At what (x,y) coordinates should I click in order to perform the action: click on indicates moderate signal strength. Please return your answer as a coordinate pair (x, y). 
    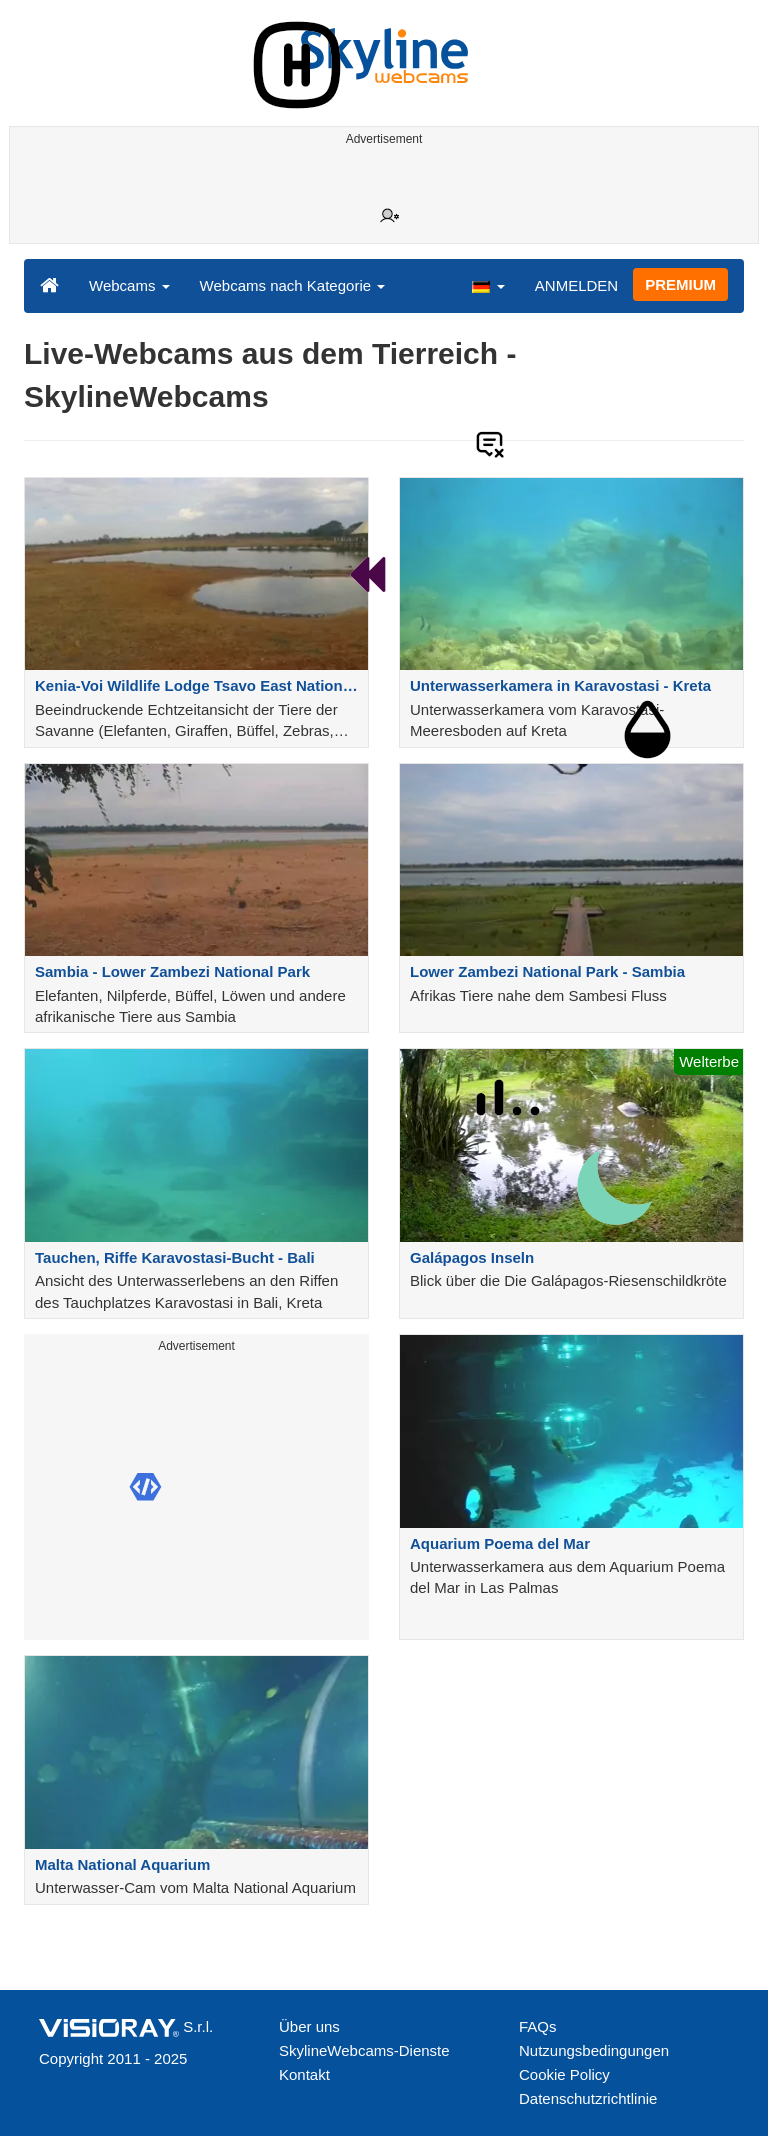
    Looking at the image, I should click on (508, 1084).